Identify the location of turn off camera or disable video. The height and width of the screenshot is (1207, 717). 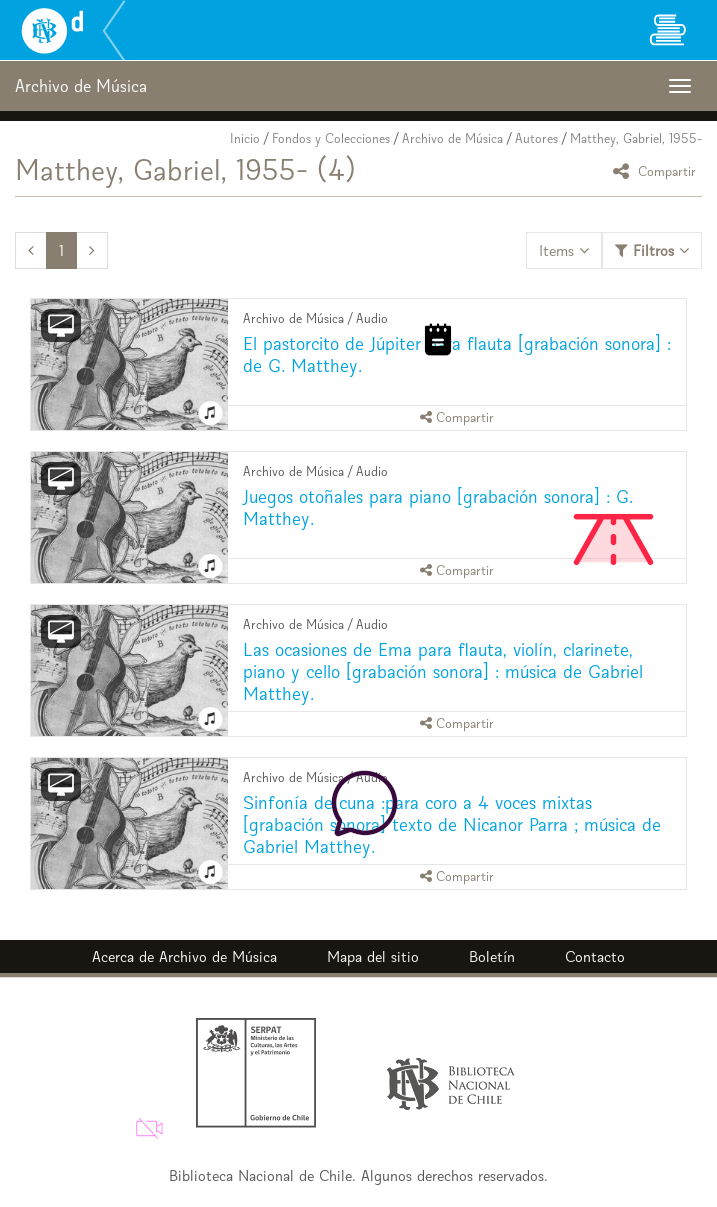
(148, 1128).